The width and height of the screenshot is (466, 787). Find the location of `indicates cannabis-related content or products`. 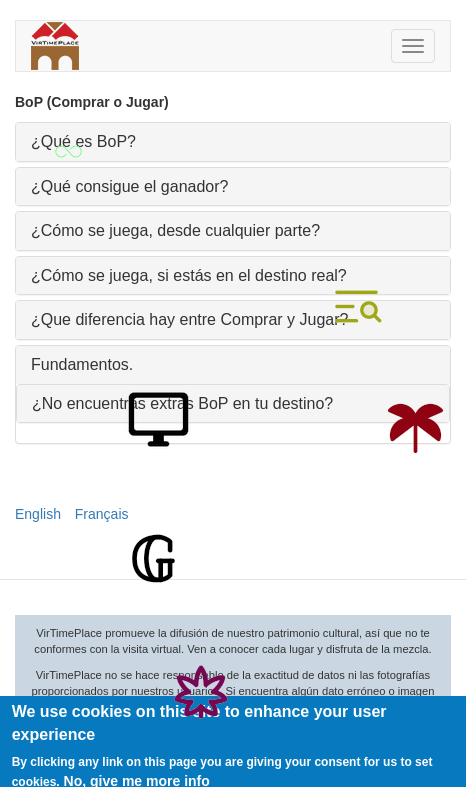

indicates cannabis-related content or products is located at coordinates (201, 692).